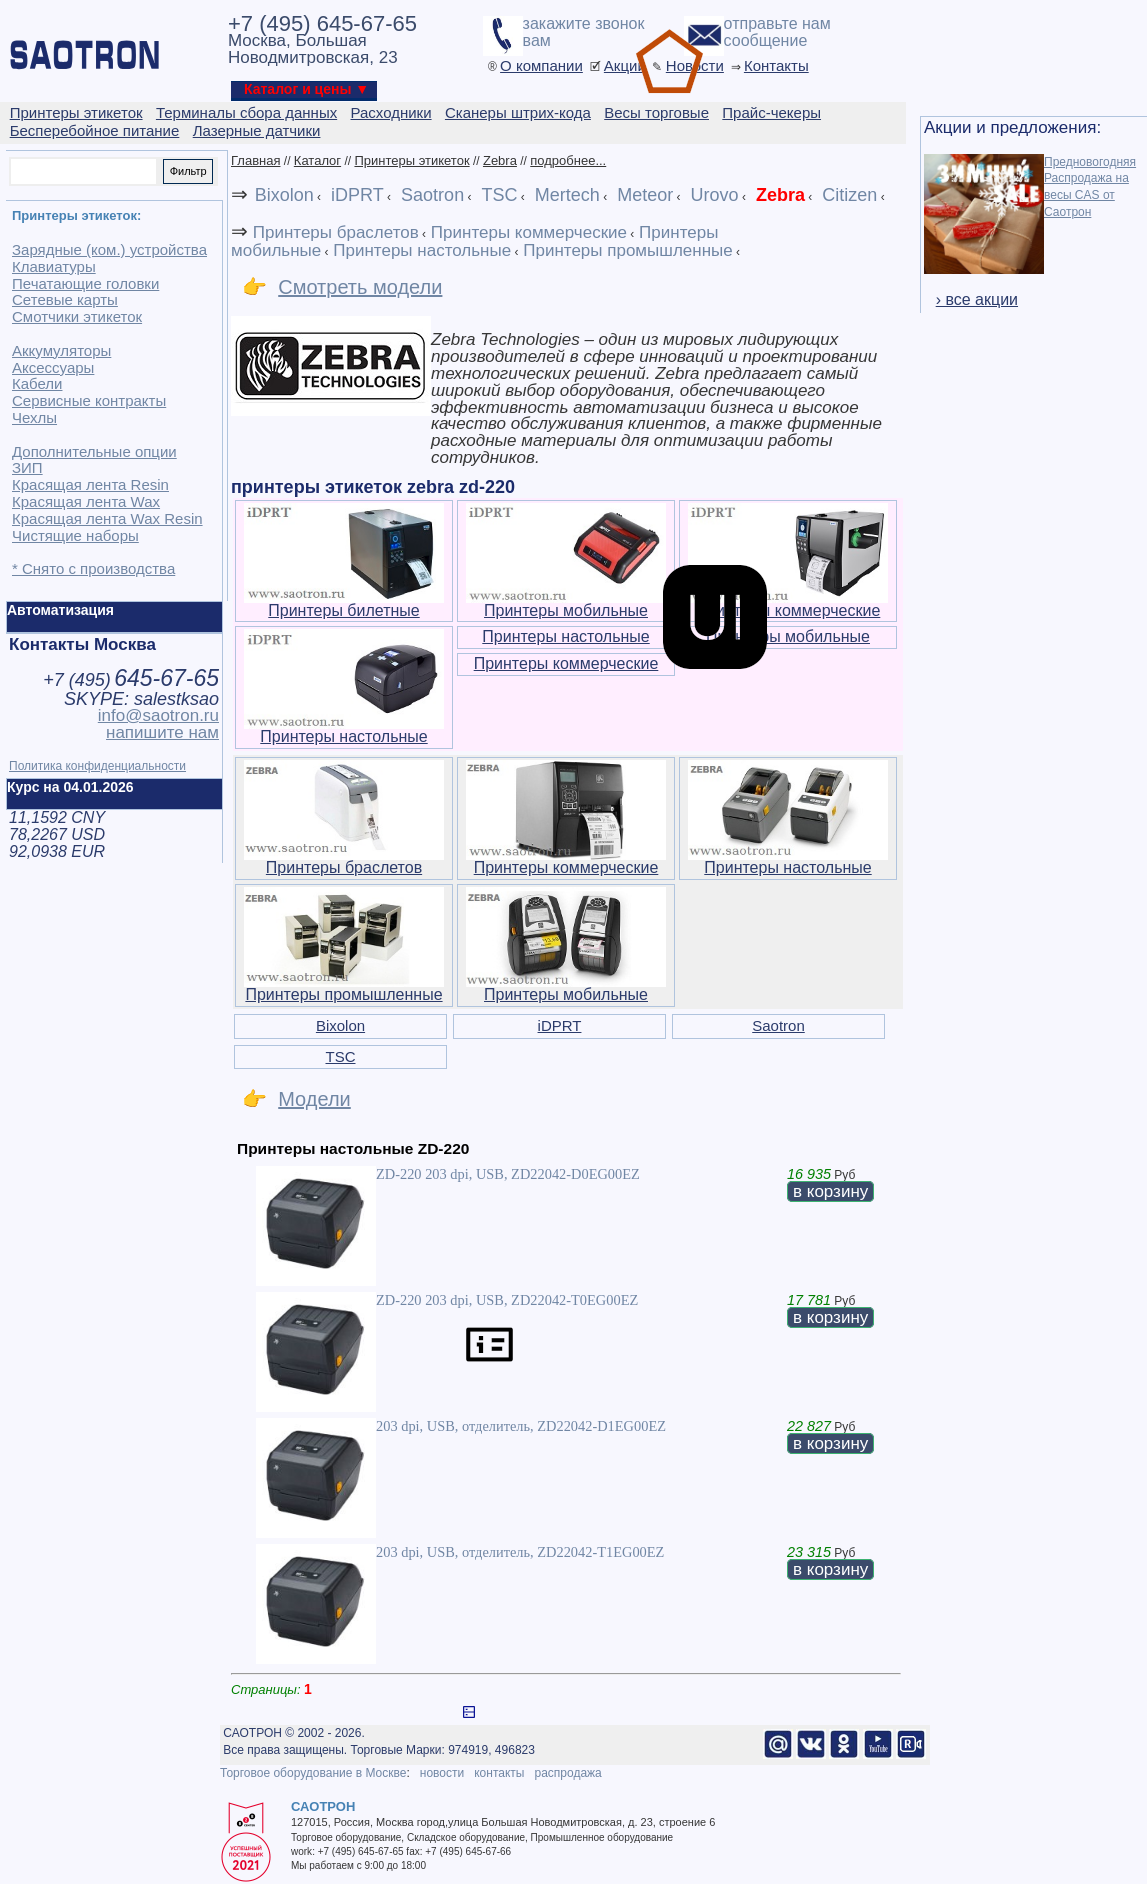  What do you see at coordinates (669, 64) in the screenshot?
I see `select pentagon shape tool` at bounding box center [669, 64].